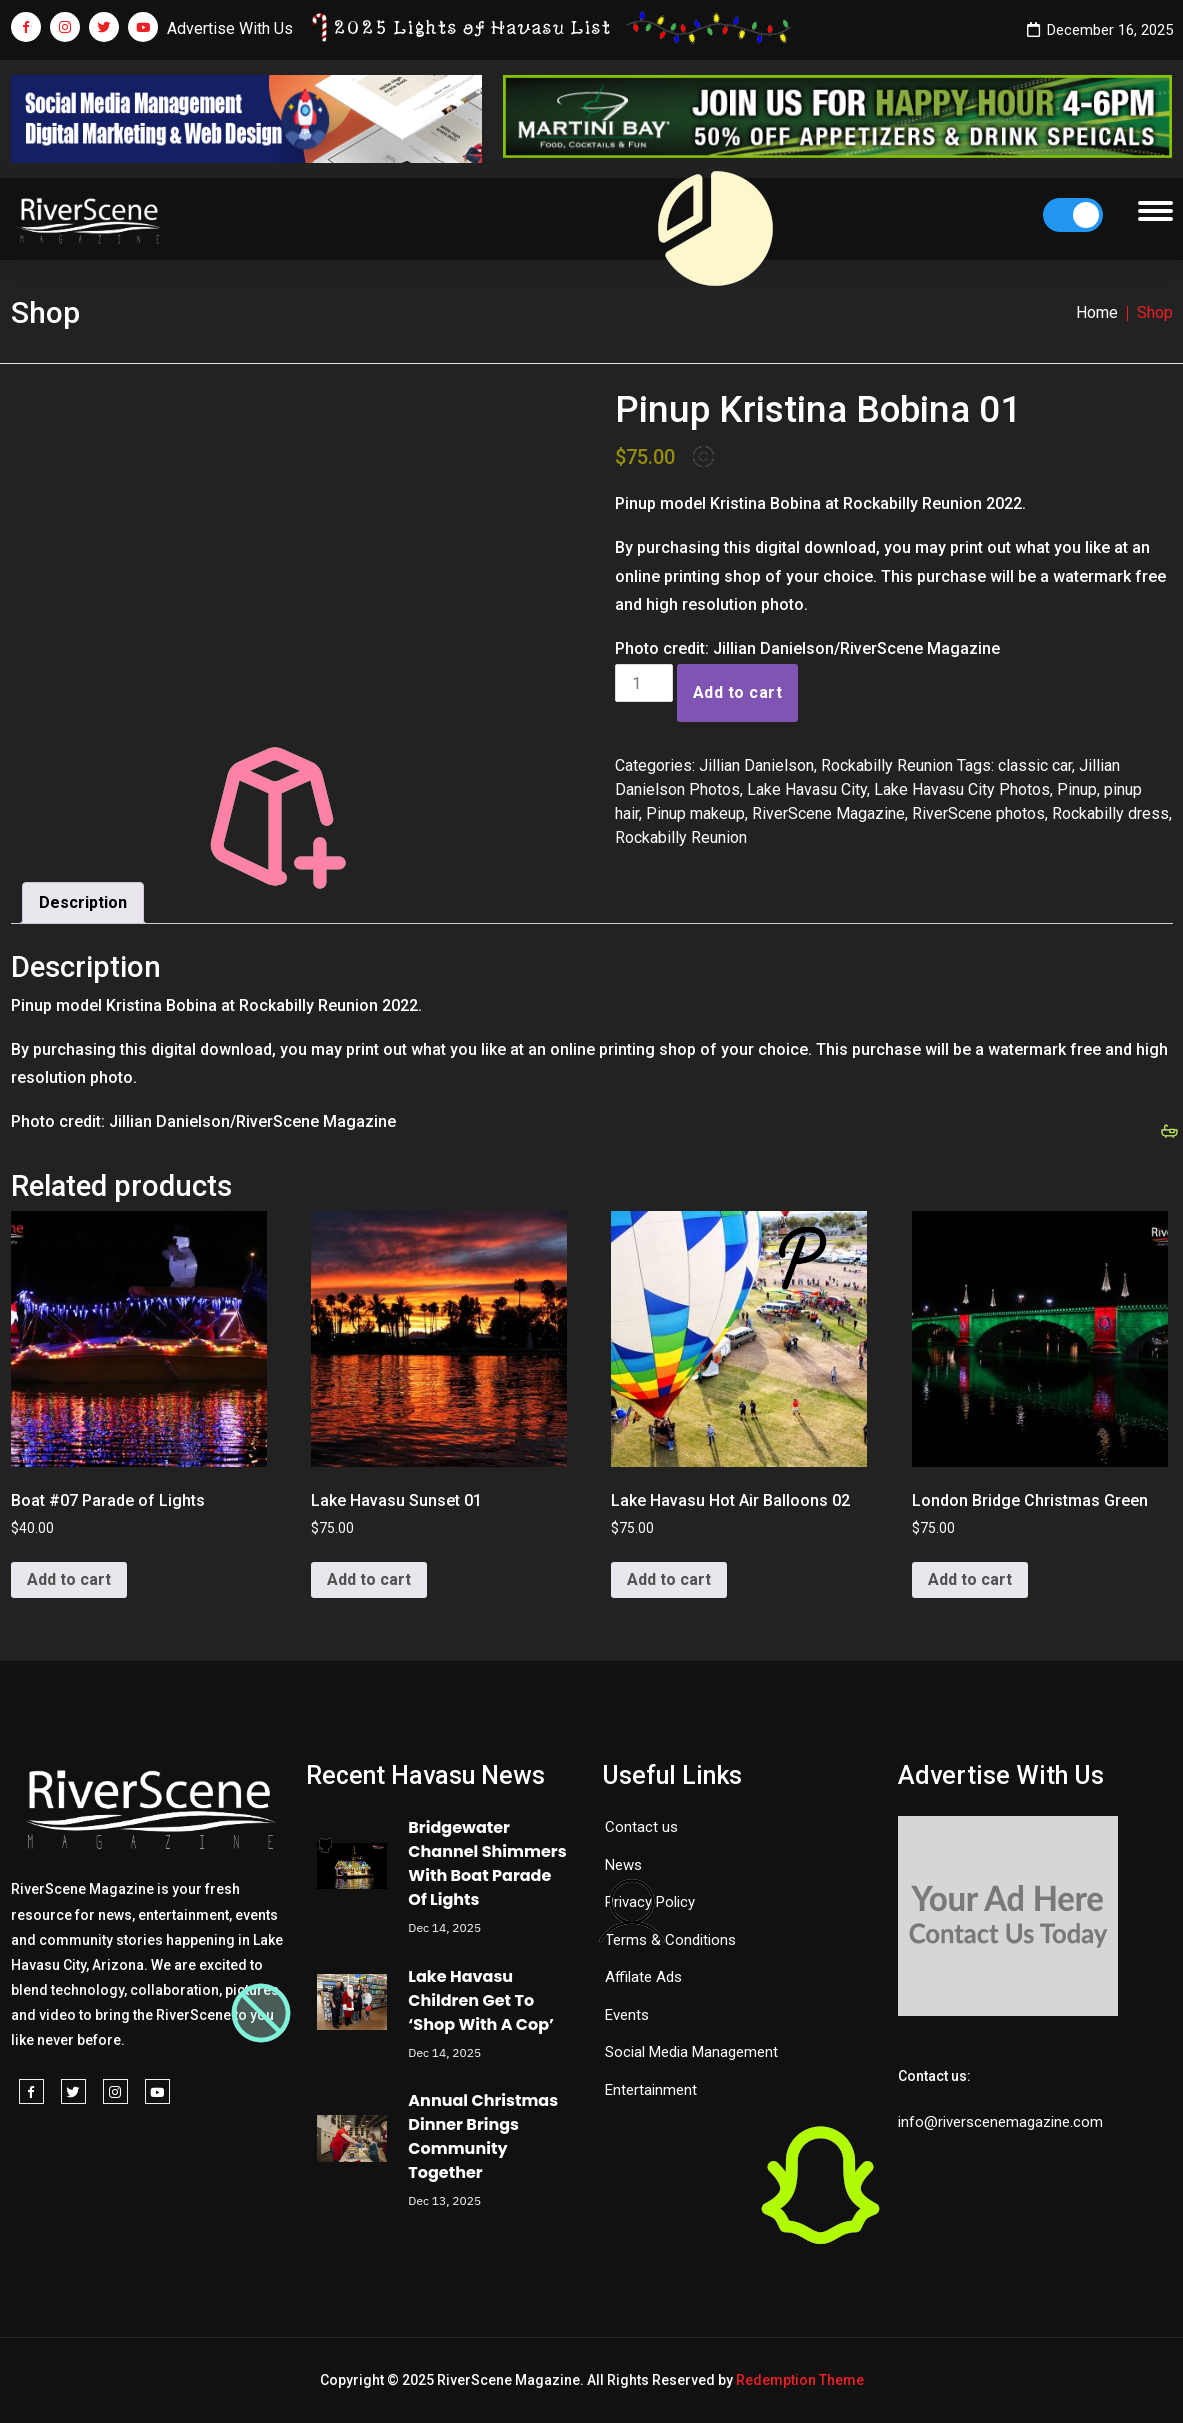  I want to click on indicates a prohibited or restricted action, so click(261, 2013).